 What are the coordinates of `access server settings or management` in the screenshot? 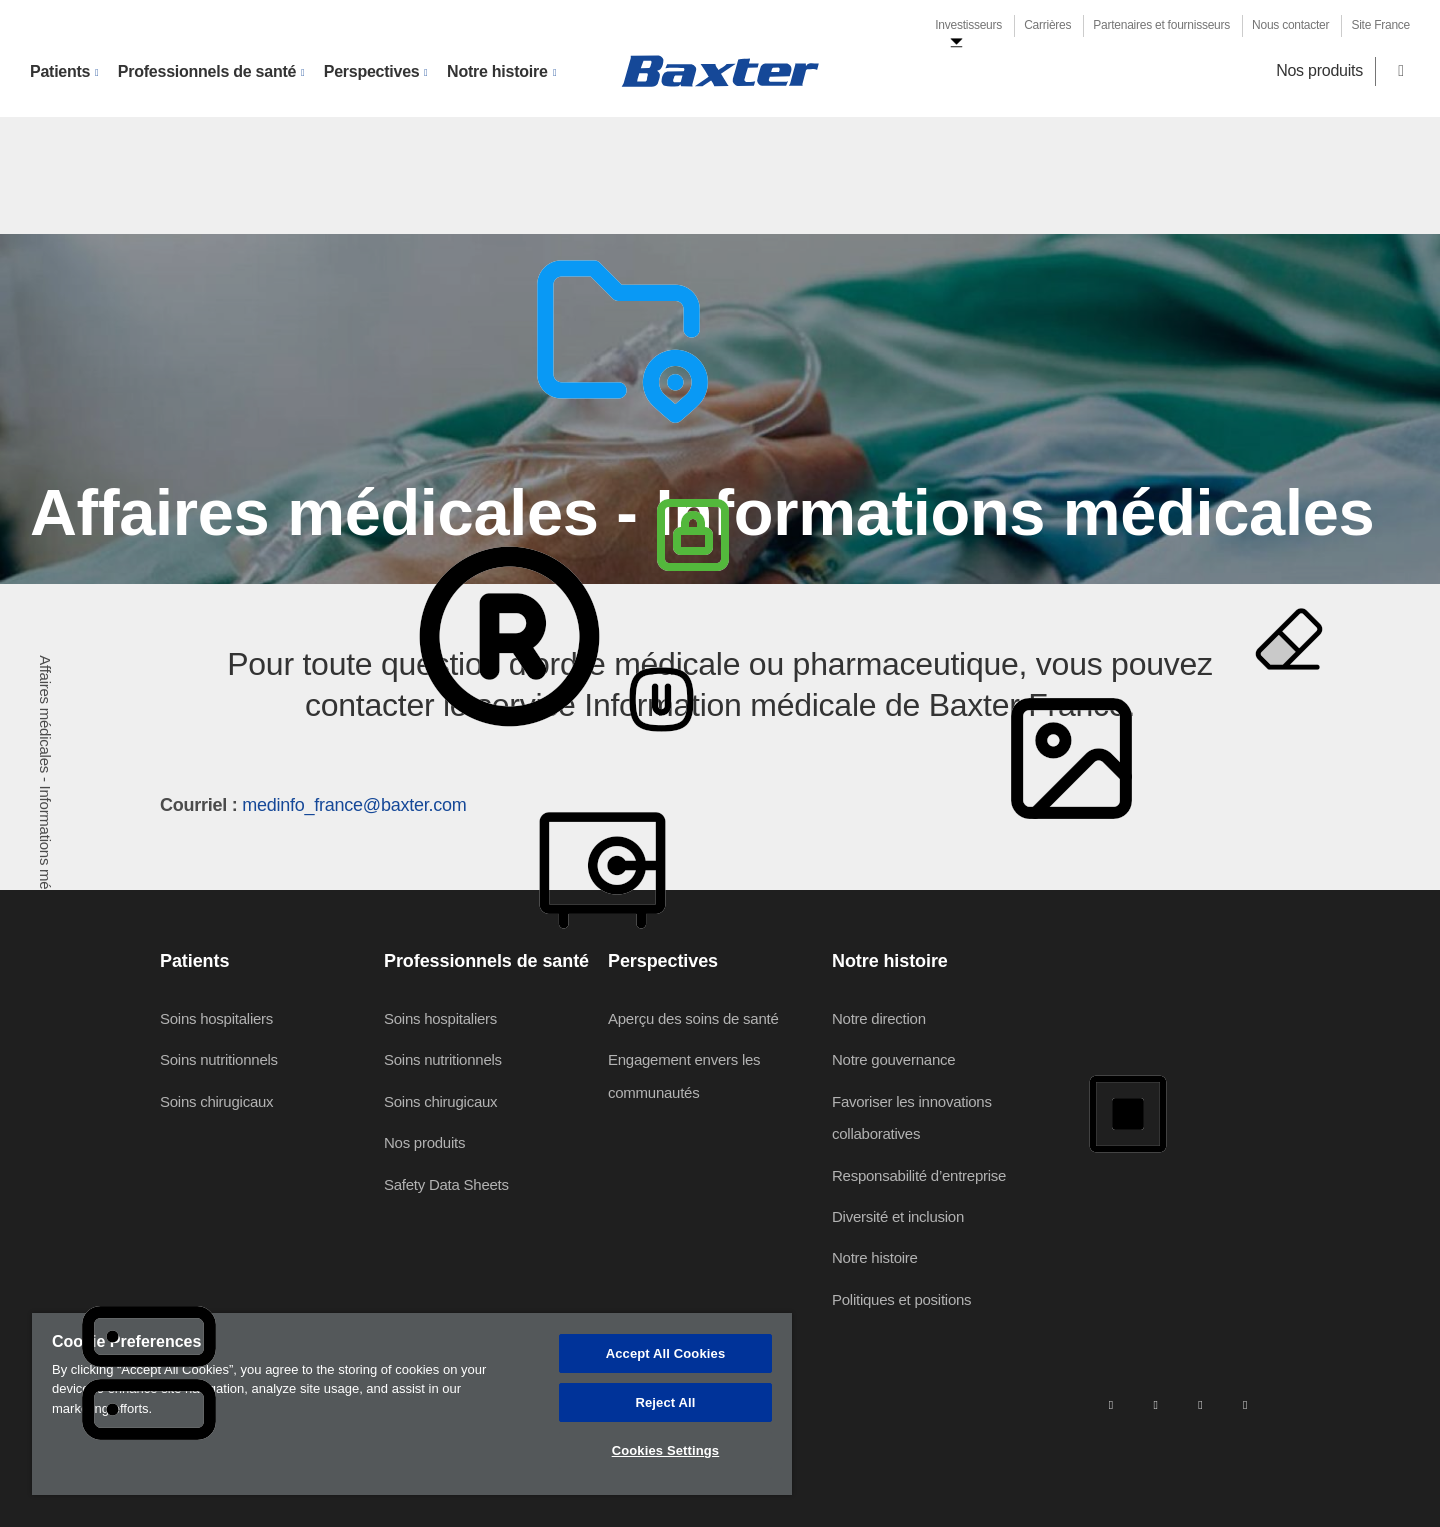 It's located at (149, 1373).